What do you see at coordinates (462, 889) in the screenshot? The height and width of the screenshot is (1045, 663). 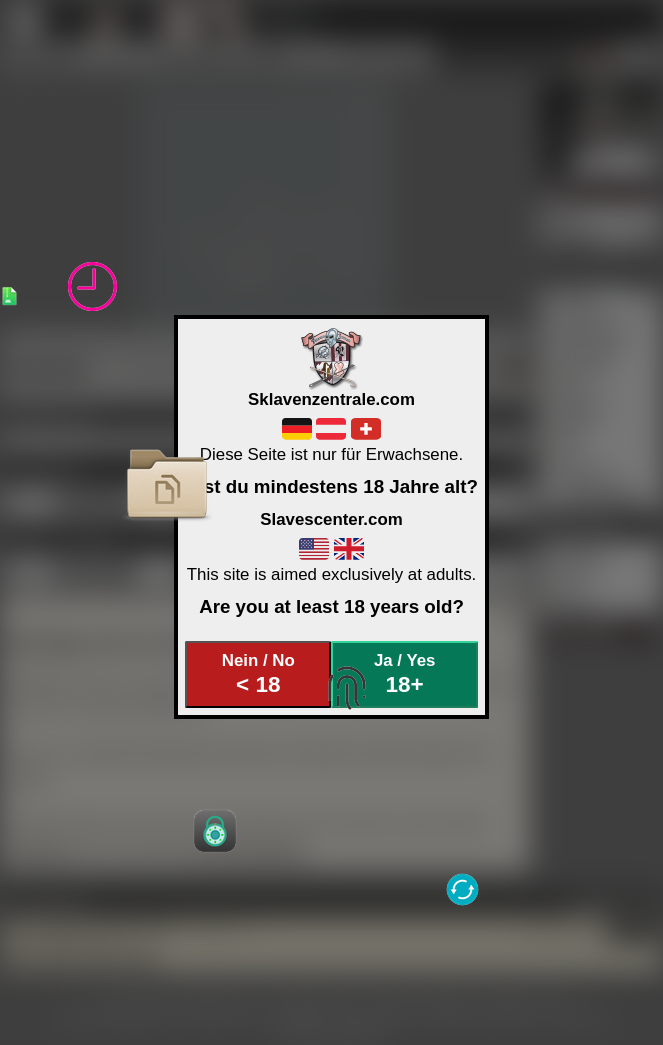 I see `indicates file or folder is currently syncing` at bounding box center [462, 889].